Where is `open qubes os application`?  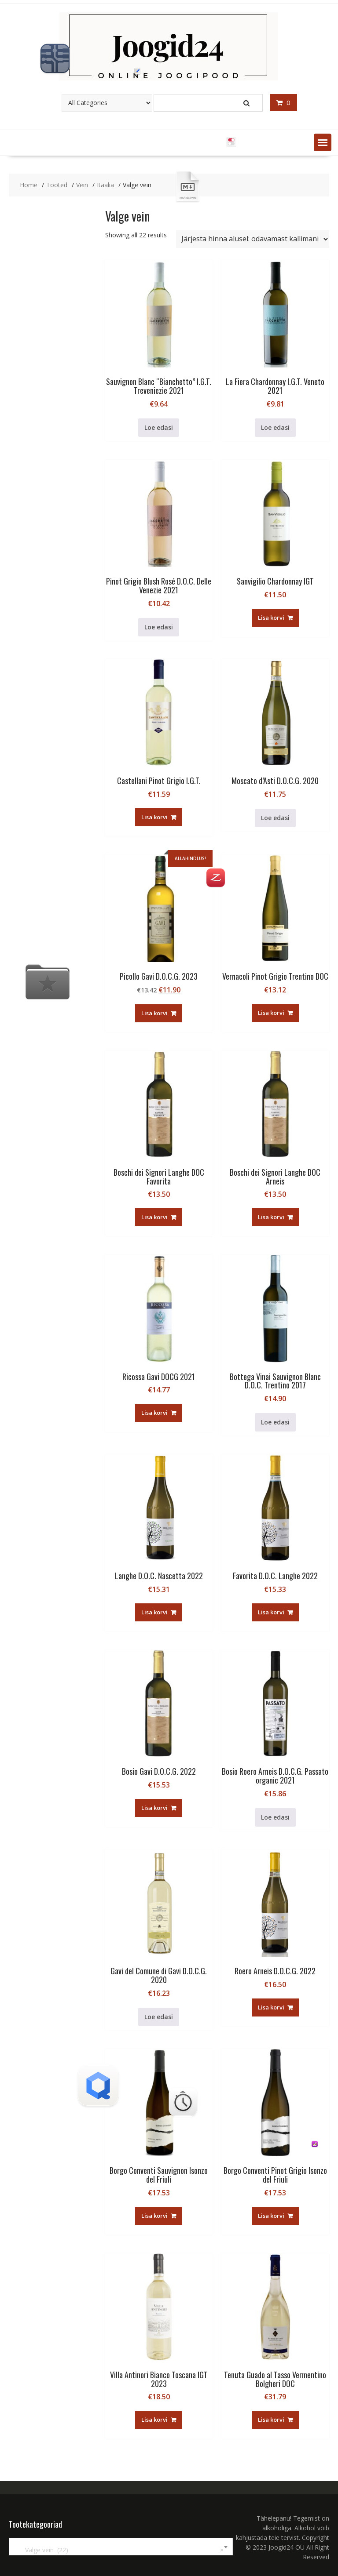
open qubes os application is located at coordinates (98, 2086).